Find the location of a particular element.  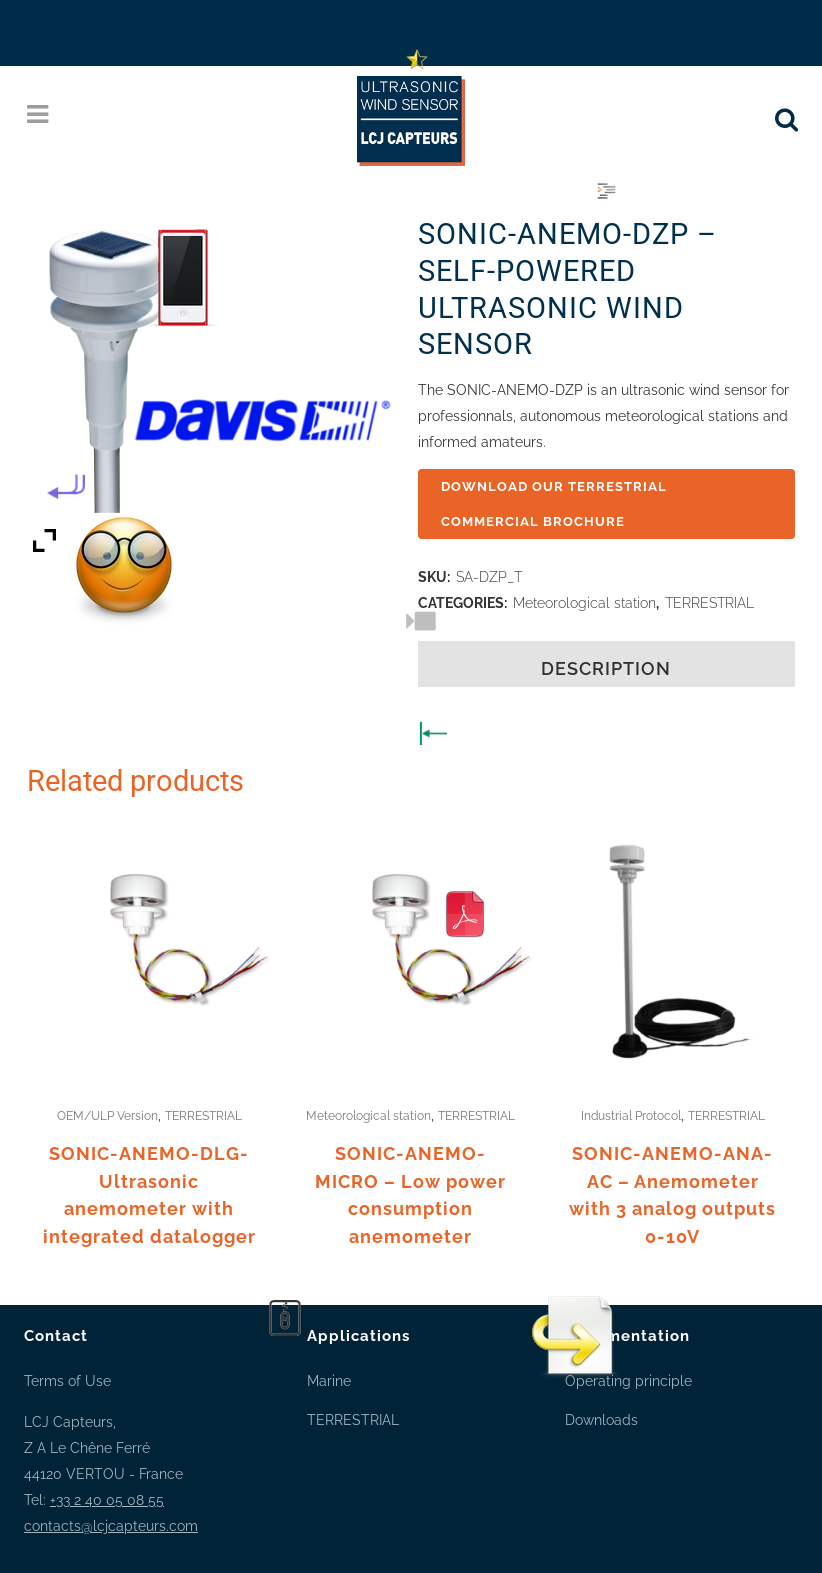

indicates a partial or half rating is located at coordinates (417, 60).